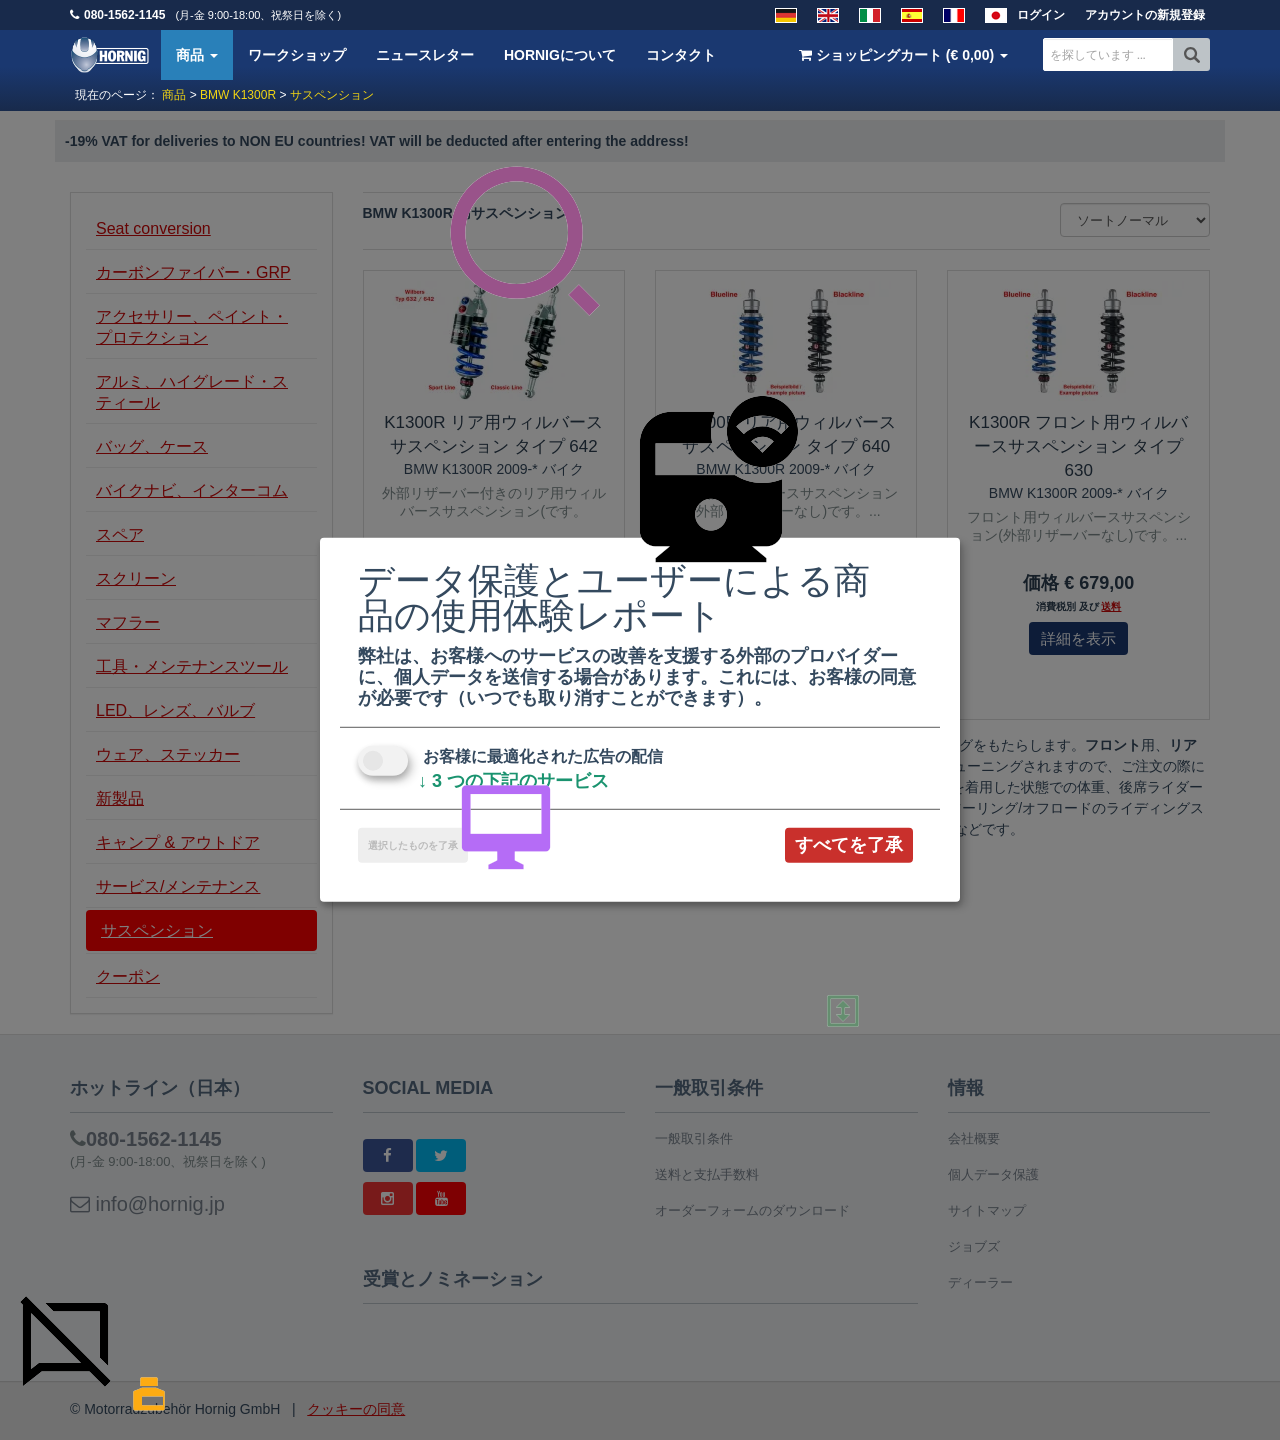 The width and height of the screenshot is (1280, 1440). I want to click on indicates wifi is available on this train, so click(711, 483).